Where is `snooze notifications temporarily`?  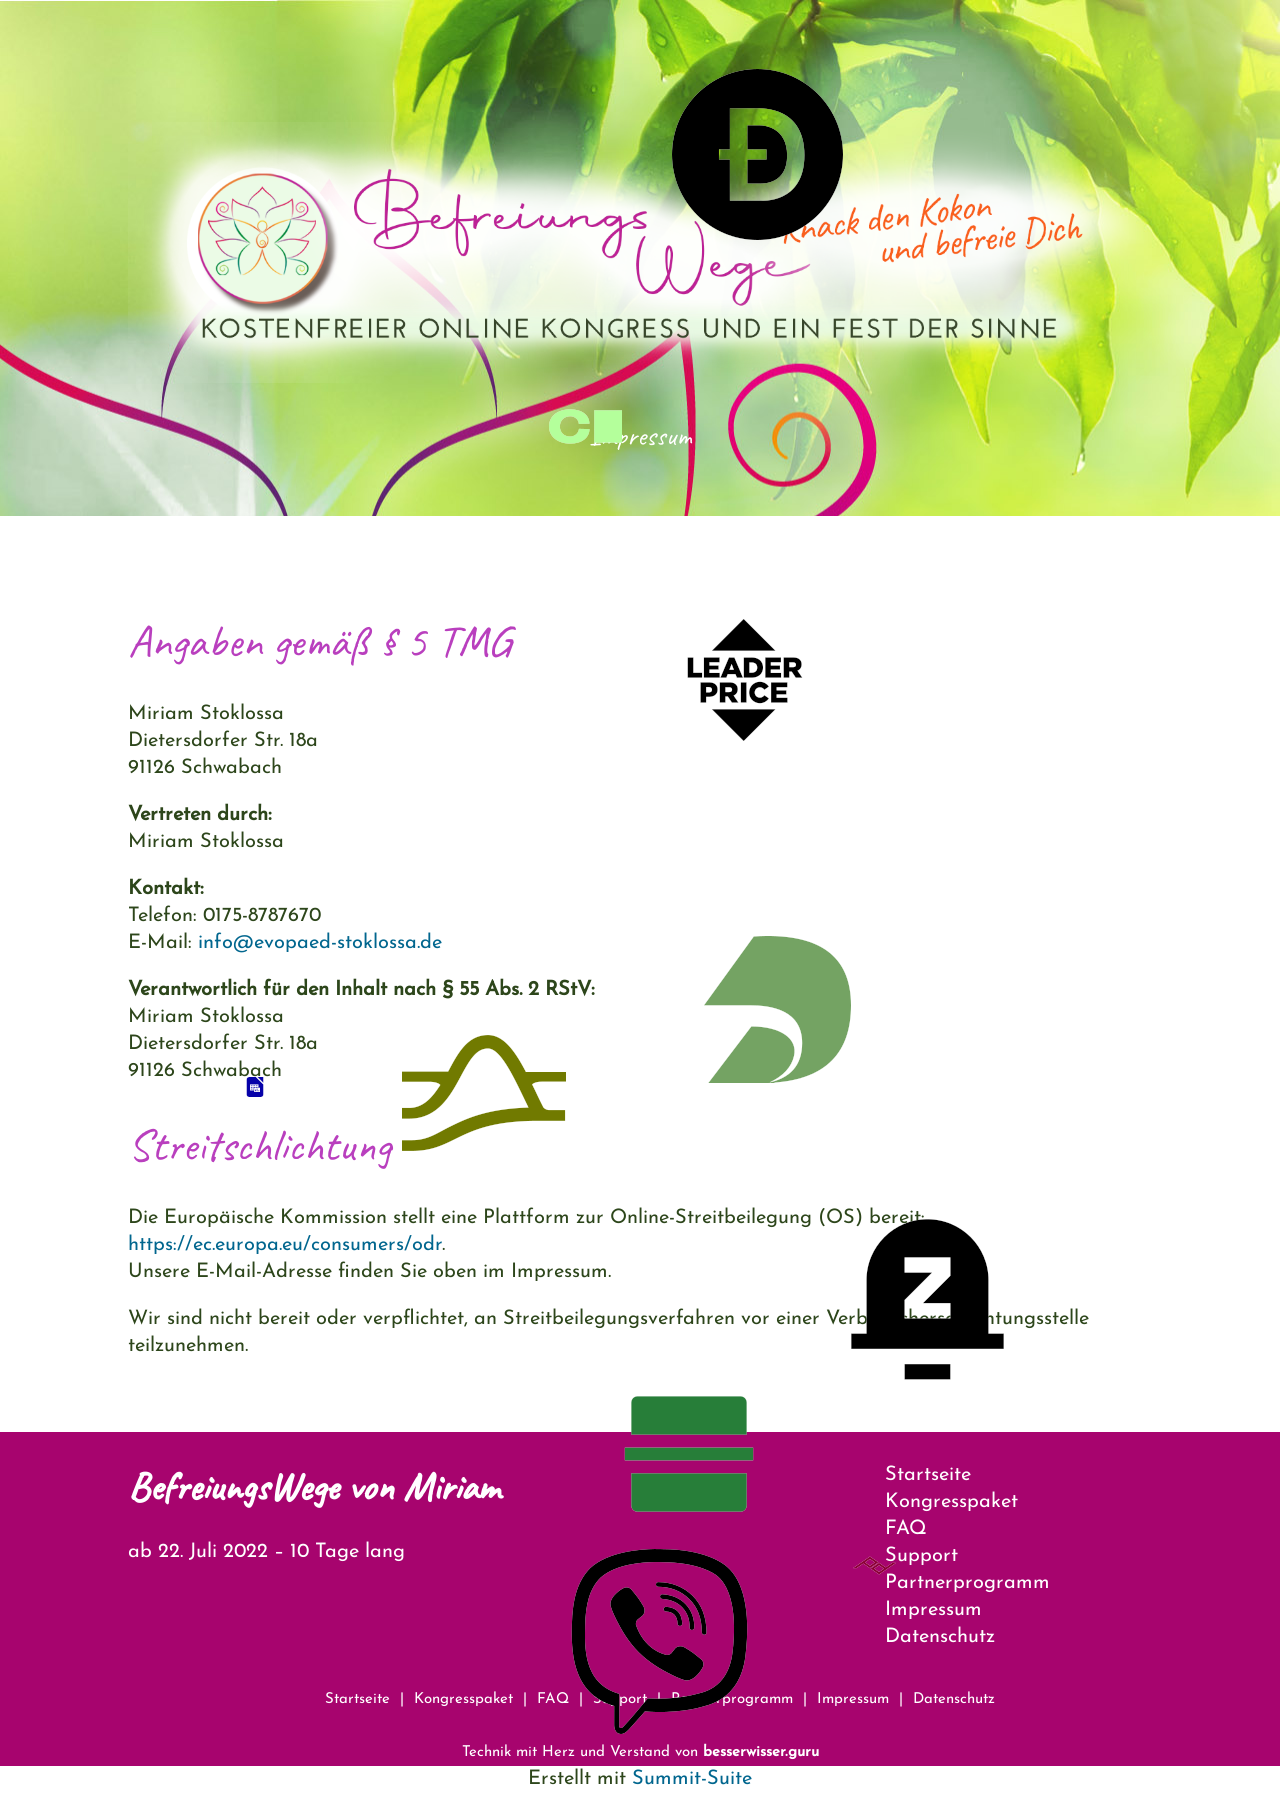
snooze notifications temporarily is located at coordinates (927, 1295).